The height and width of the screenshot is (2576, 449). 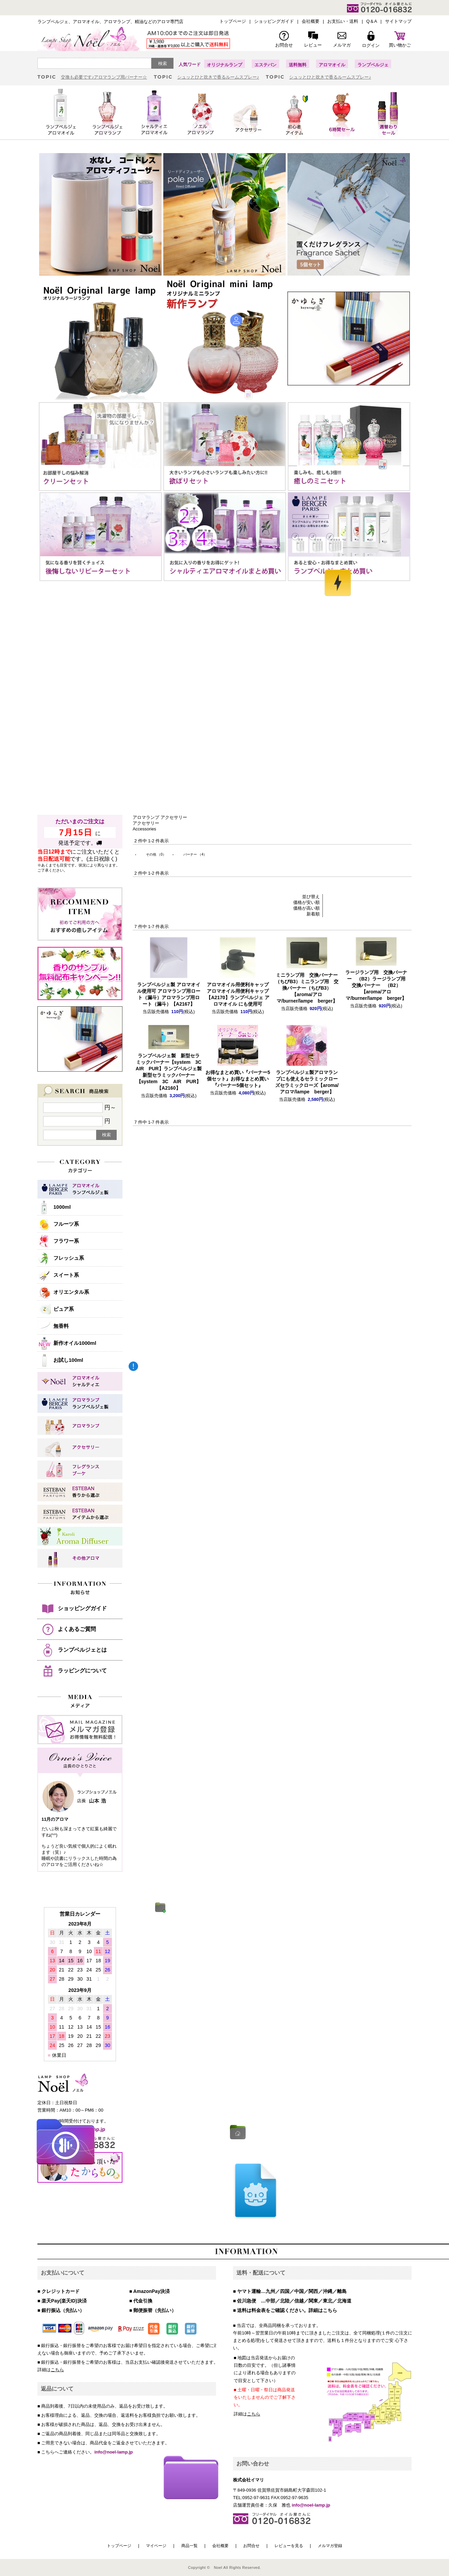 I want to click on open a folder to view its contents, so click(x=191, y=2477).